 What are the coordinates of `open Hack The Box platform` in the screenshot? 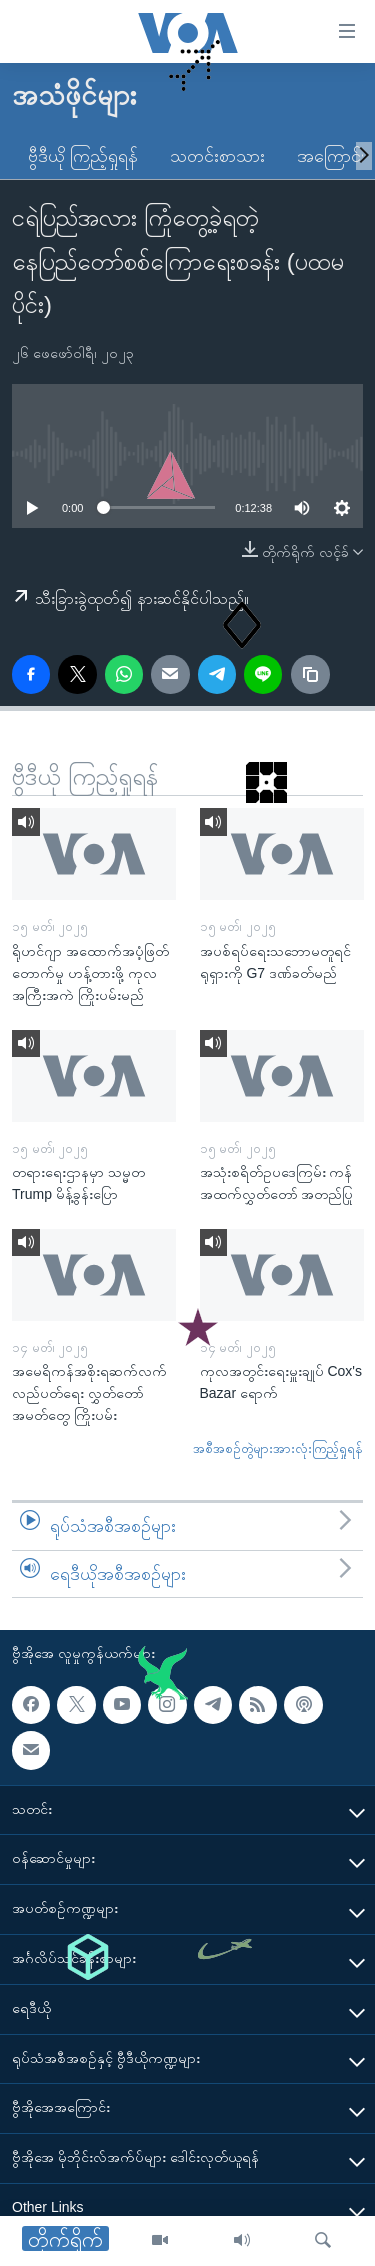 It's located at (88, 1957).